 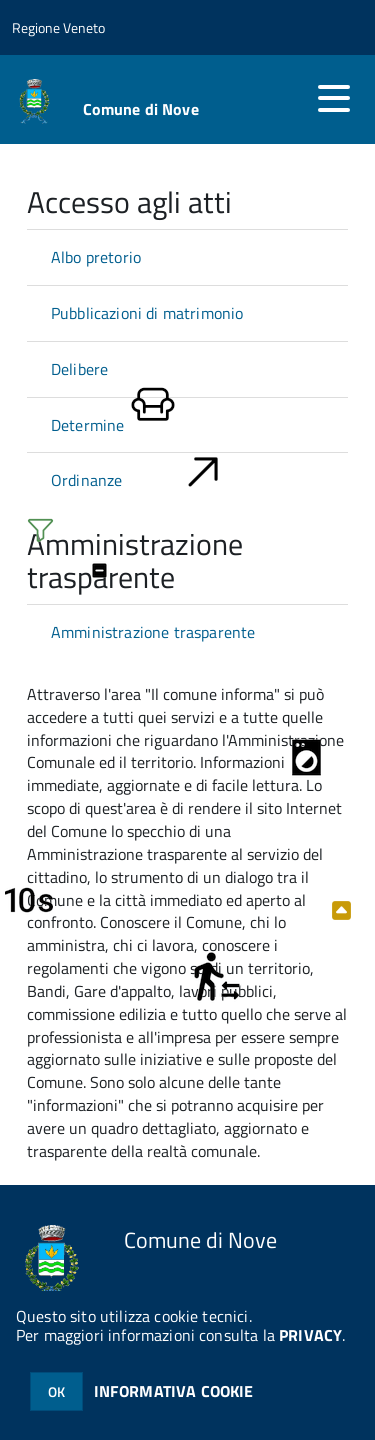 What do you see at coordinates (99, 570) in the screenshot?
I see `indicates partial selection in a multi-select list` at bounding box center [99, 570].